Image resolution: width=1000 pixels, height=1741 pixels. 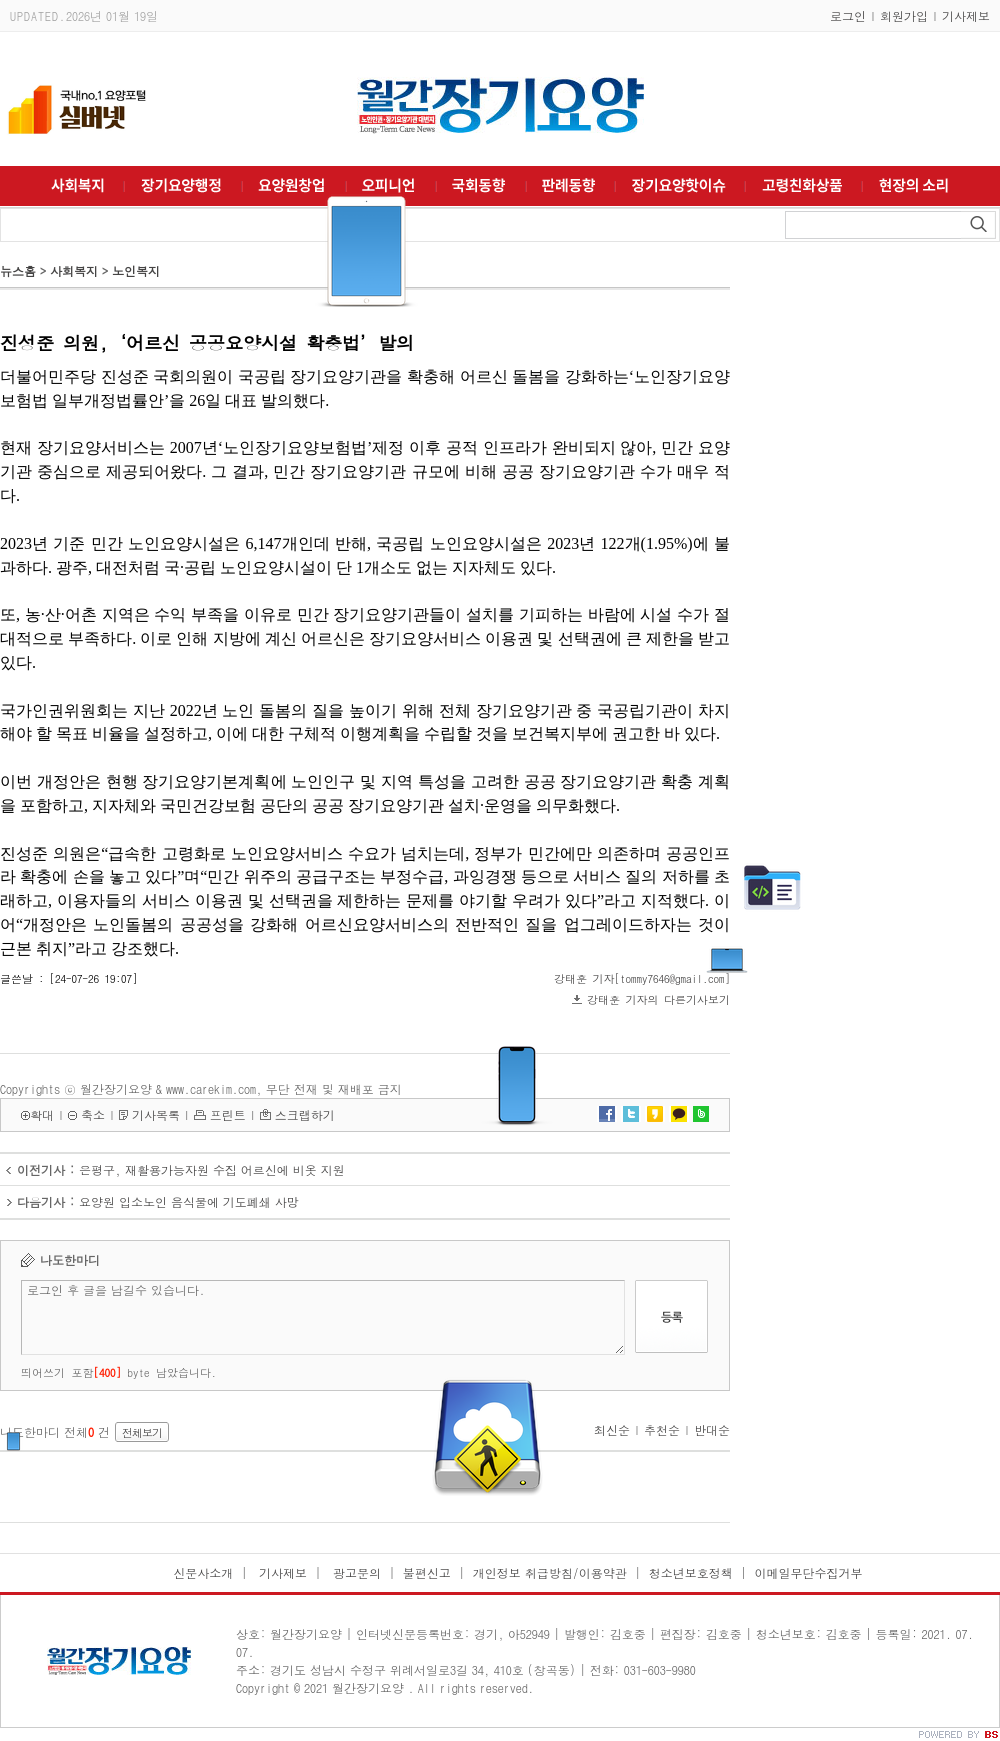 I want to click on indicates this macbook air in system preferences, so click(x=727, y=957).